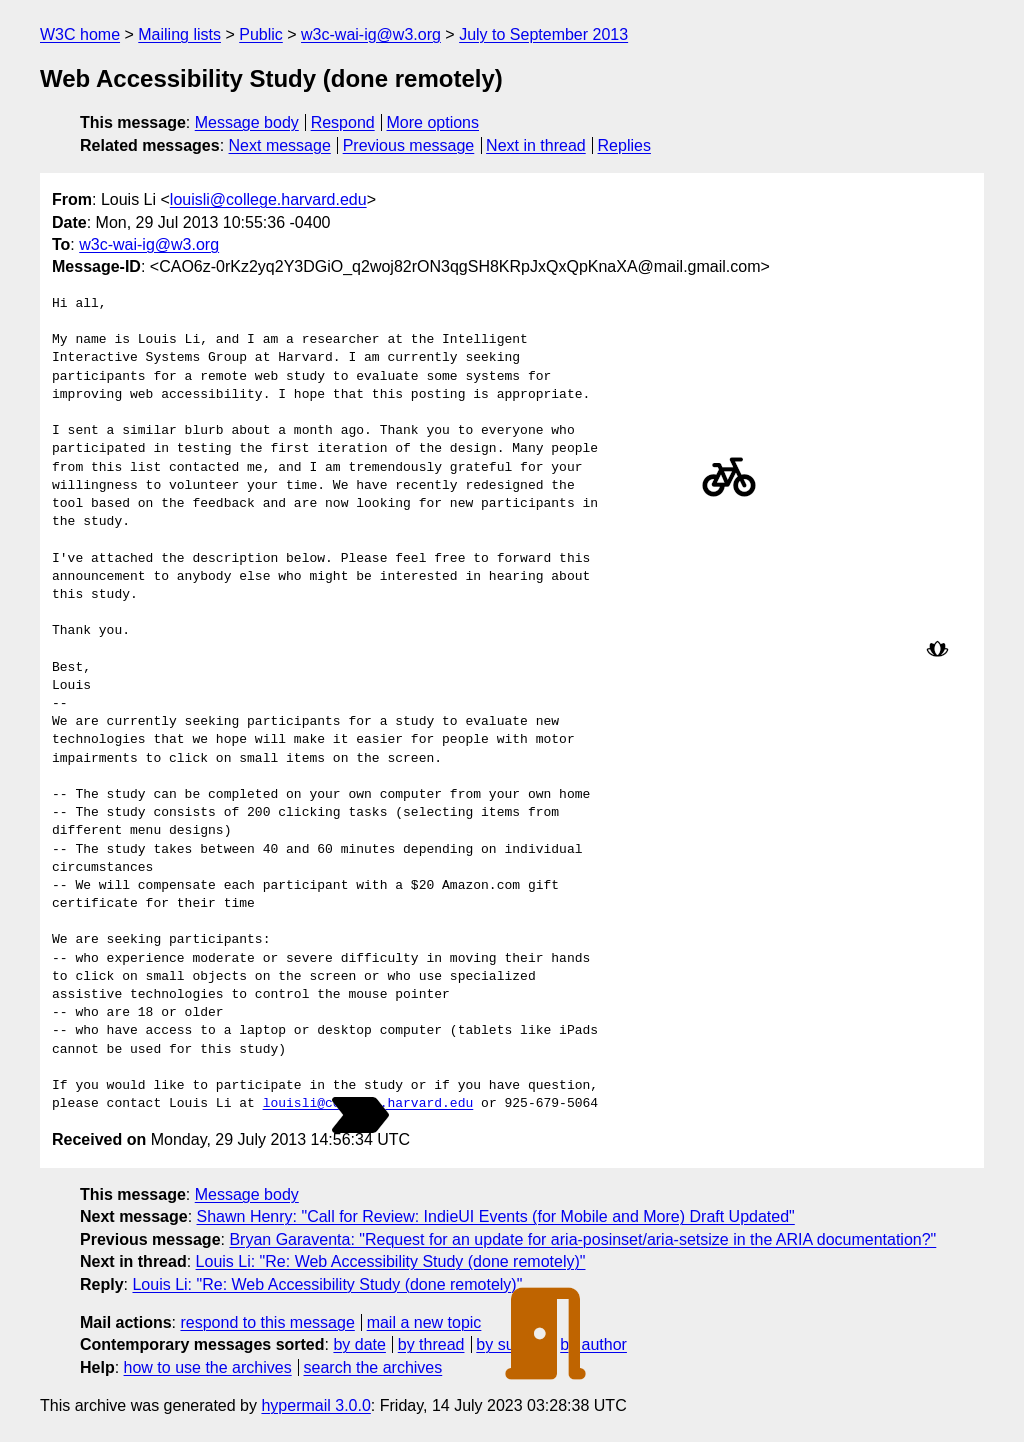 This screenshot has height=1442, width=1024. What do you see at coordinates (729, 477) in the screenshot?
I see `access bike rental or cycling options` at bounding box center [729, 477].